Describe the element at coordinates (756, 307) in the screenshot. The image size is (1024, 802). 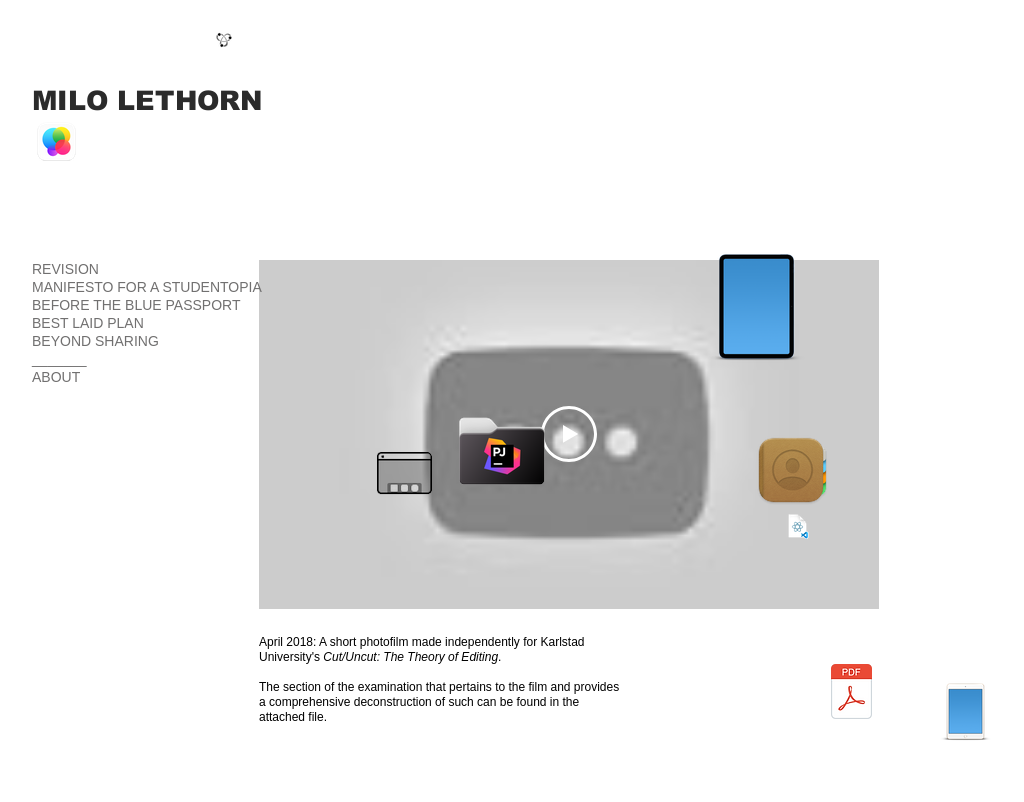
I see `indicates a connected iPad device` at that location.